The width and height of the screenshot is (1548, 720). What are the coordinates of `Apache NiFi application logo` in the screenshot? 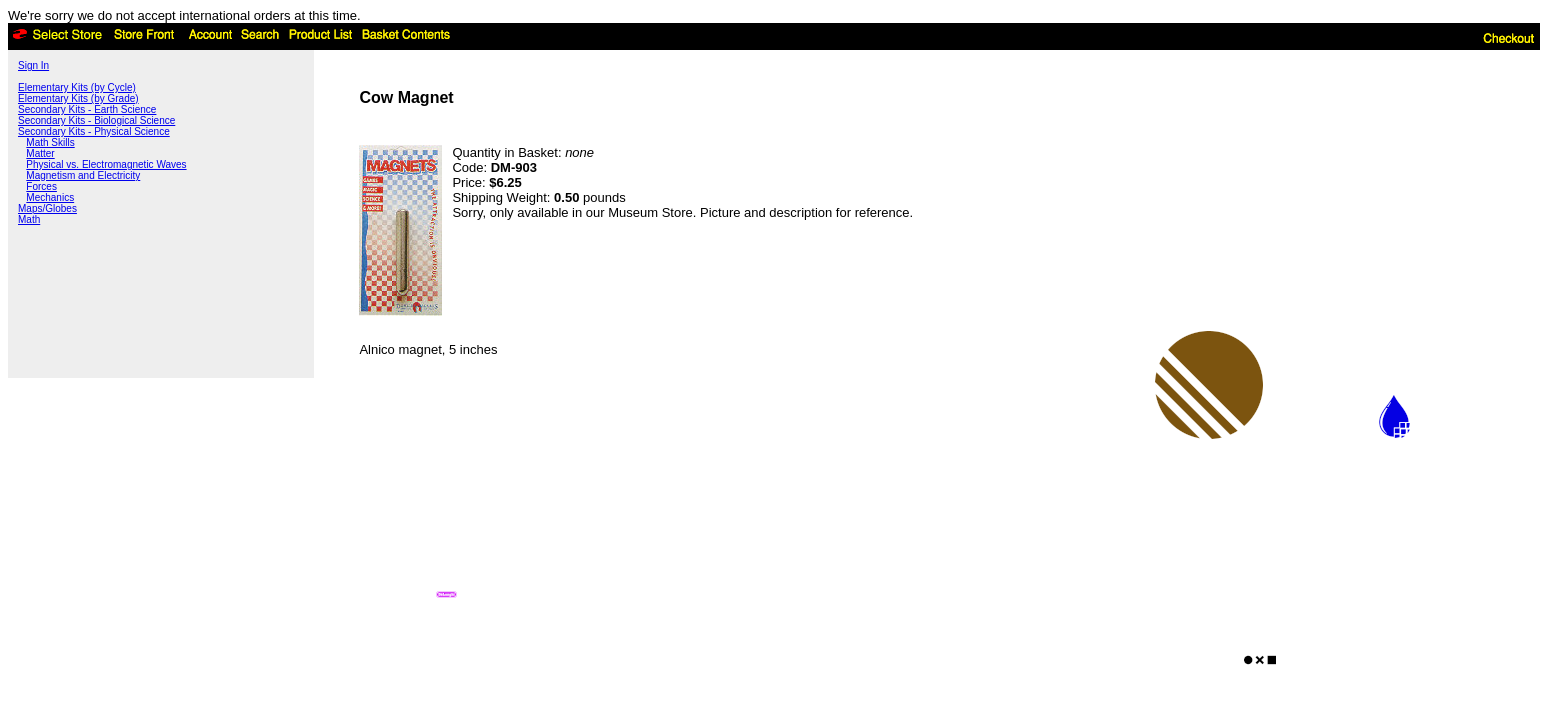 It's located at (1394, 416).